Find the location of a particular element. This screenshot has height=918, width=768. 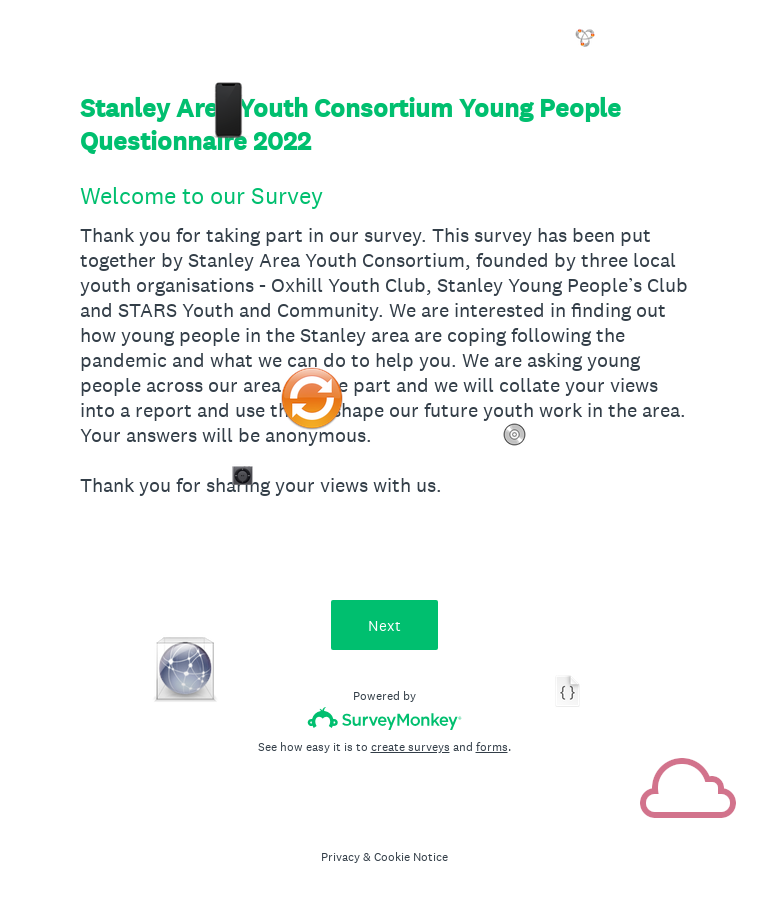

connected iPhone device is located at coordinates (228, 110).